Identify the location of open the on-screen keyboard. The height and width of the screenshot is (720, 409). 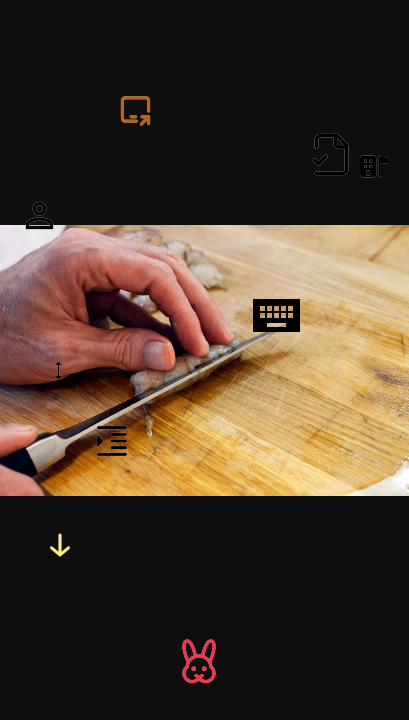
(276, 315).